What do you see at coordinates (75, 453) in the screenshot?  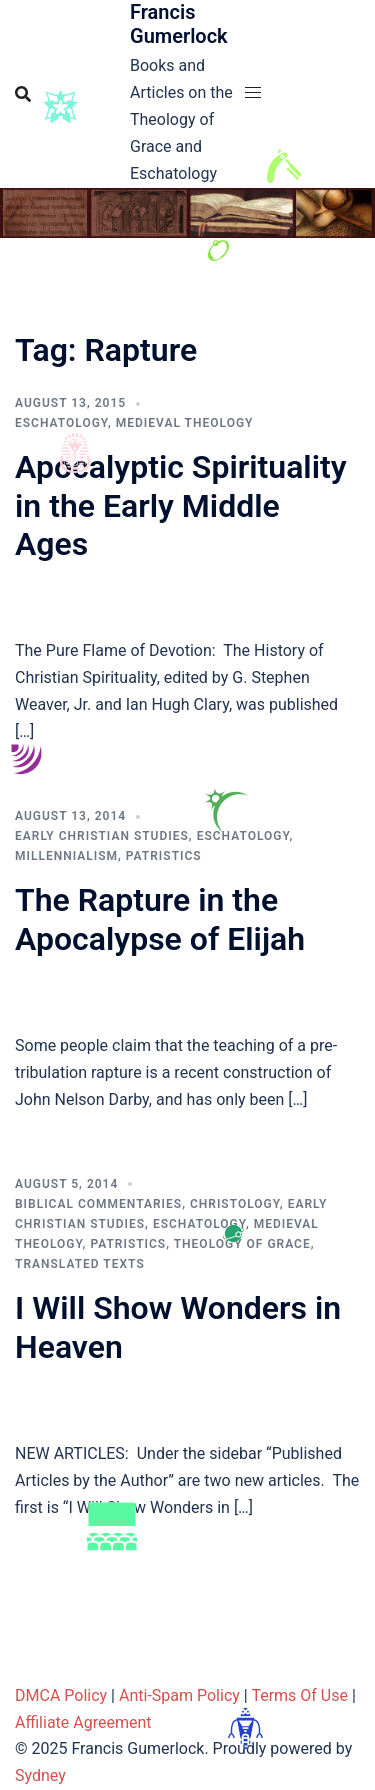 I see `access ancient egypt themed content` at bounding box center [75, 453].